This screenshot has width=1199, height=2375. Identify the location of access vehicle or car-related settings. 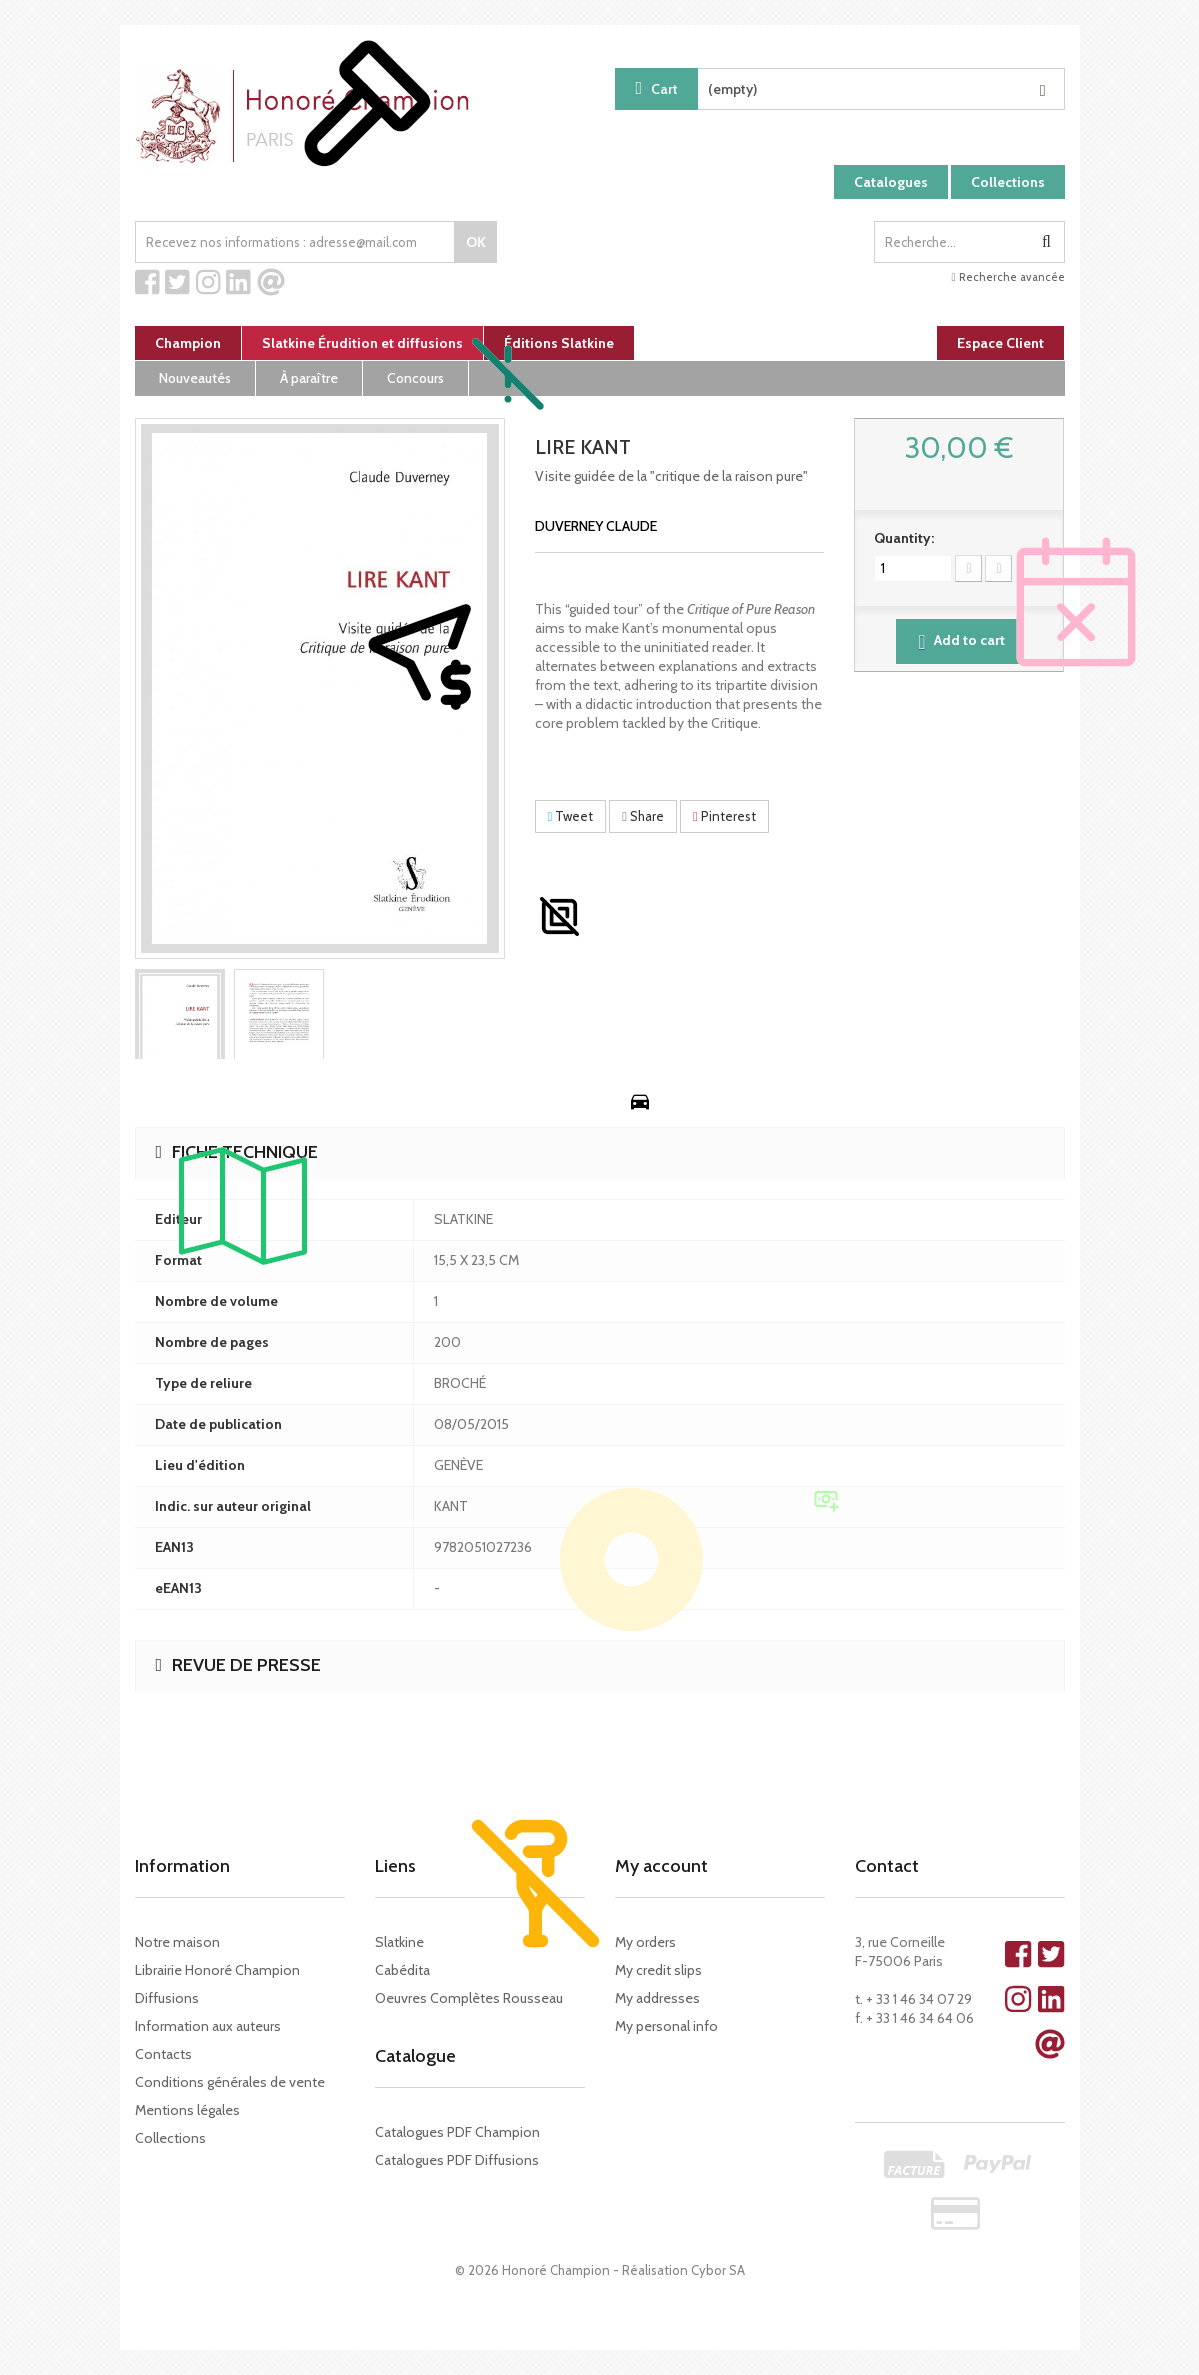
(640, 1102).